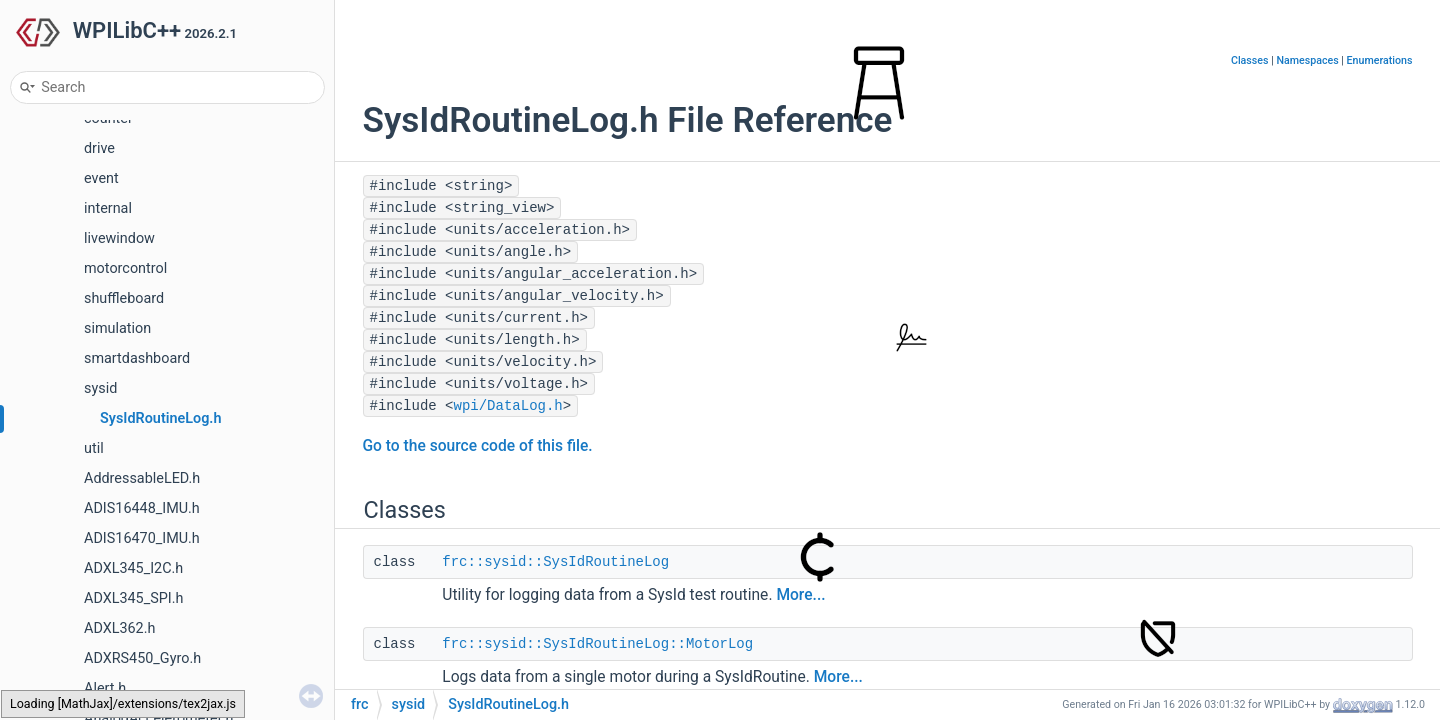 The height and width of the screenshot is (720, 1440). Describe the element at coordinates (820, 557) in the screenshot. I see `indicates cent currency or small monetary value` at that location.